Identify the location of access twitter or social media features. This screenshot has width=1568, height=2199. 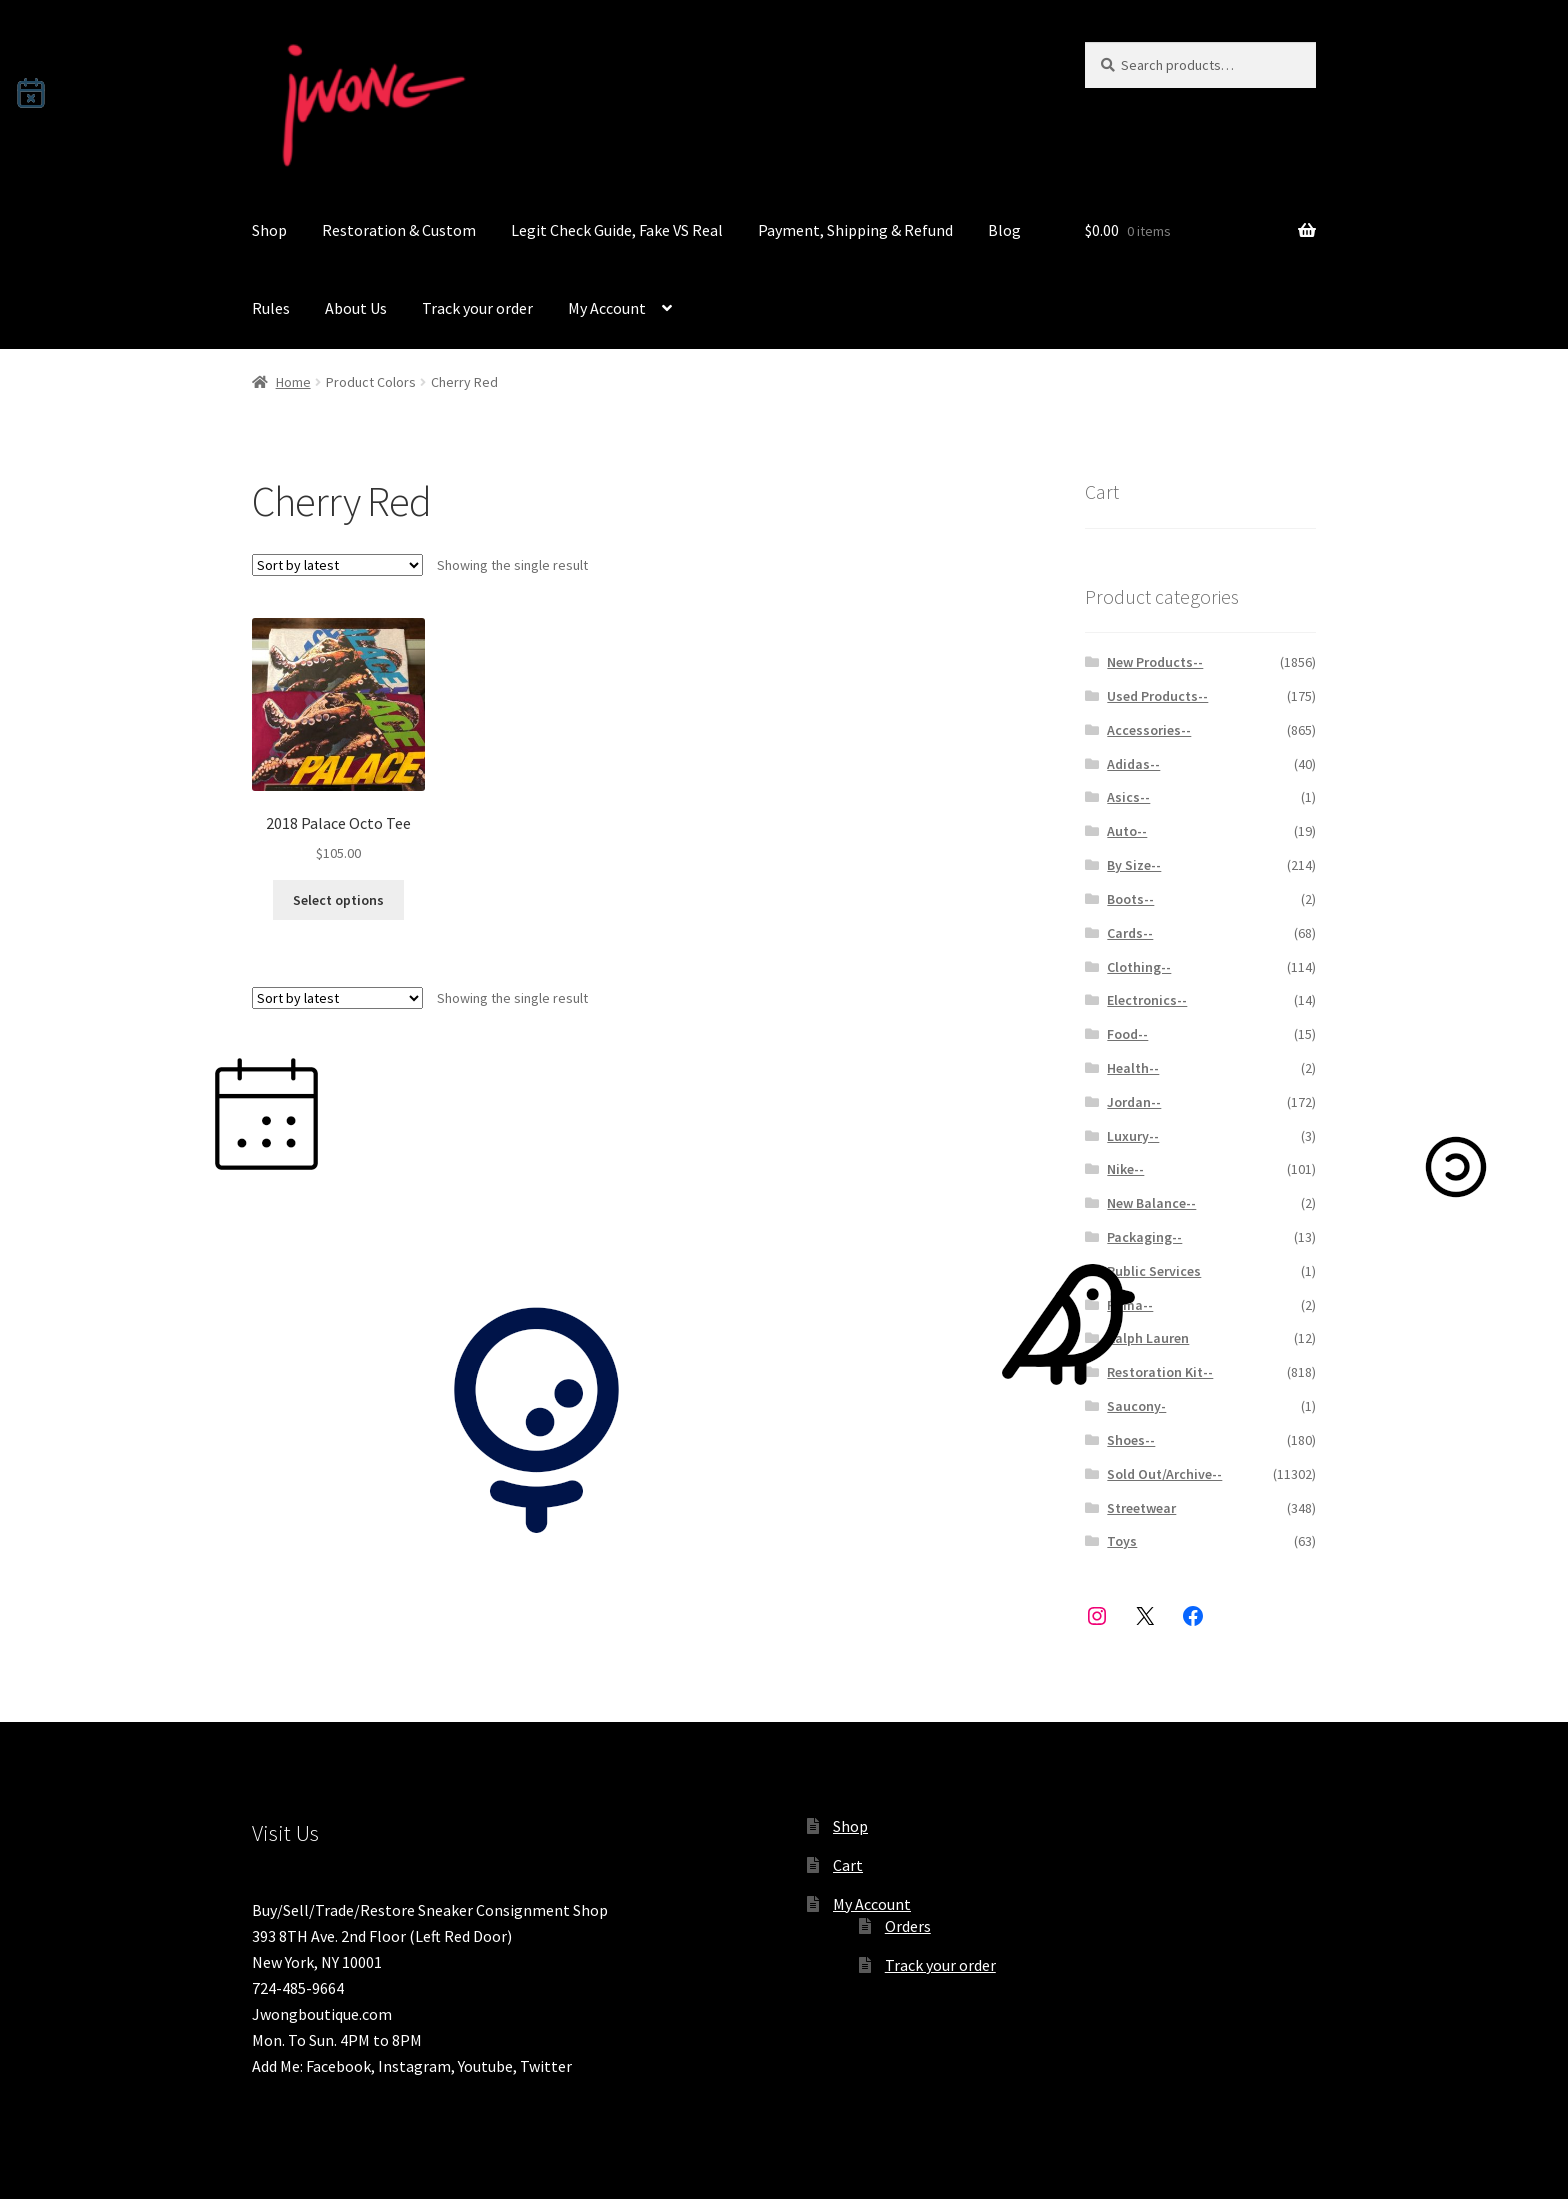
(1068, 1324).